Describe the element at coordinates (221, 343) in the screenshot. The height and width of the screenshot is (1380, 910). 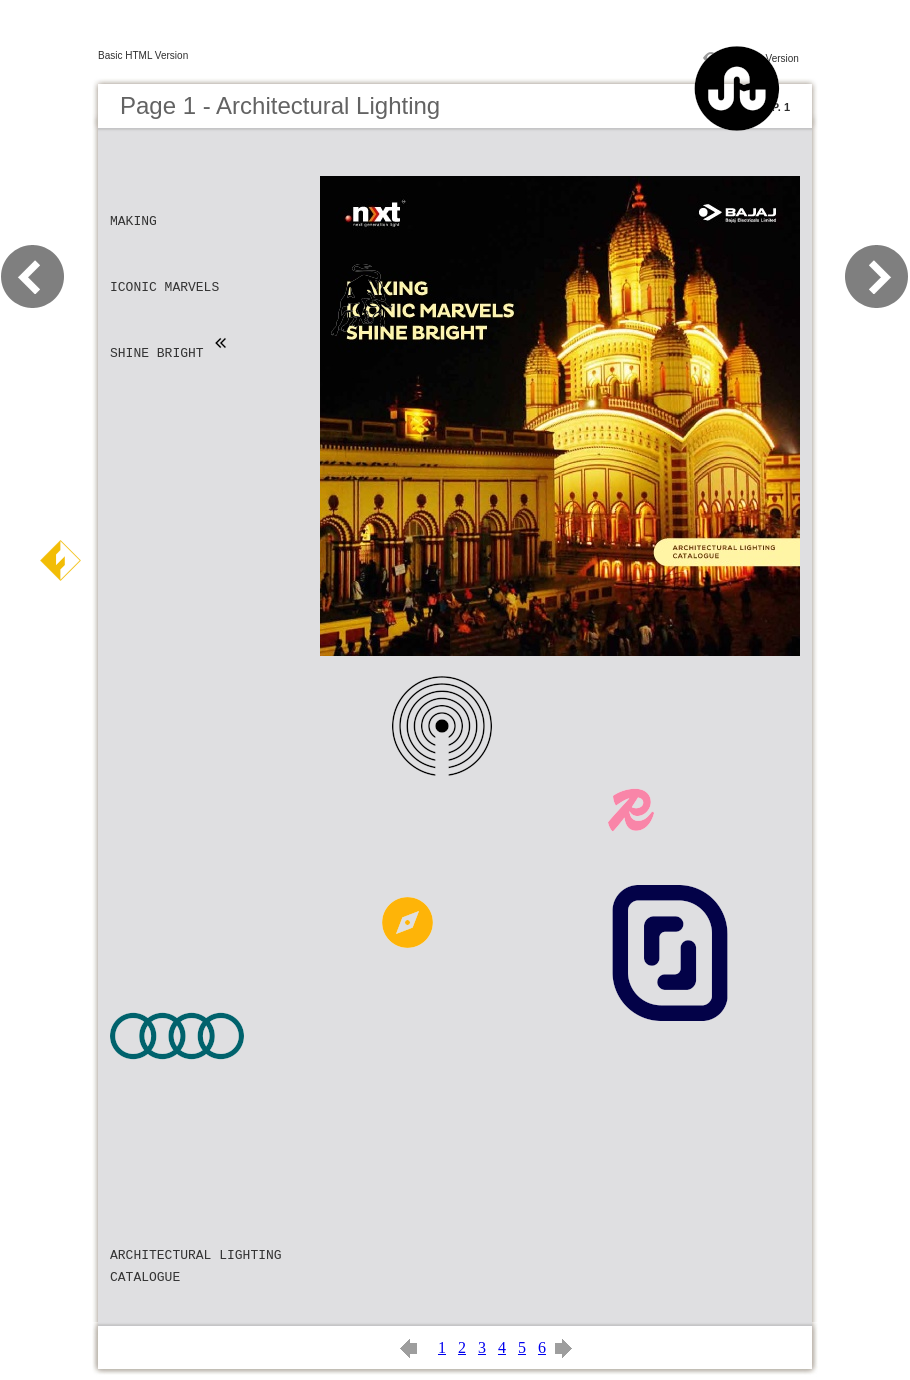
I see `go back to the previous section` at that location.